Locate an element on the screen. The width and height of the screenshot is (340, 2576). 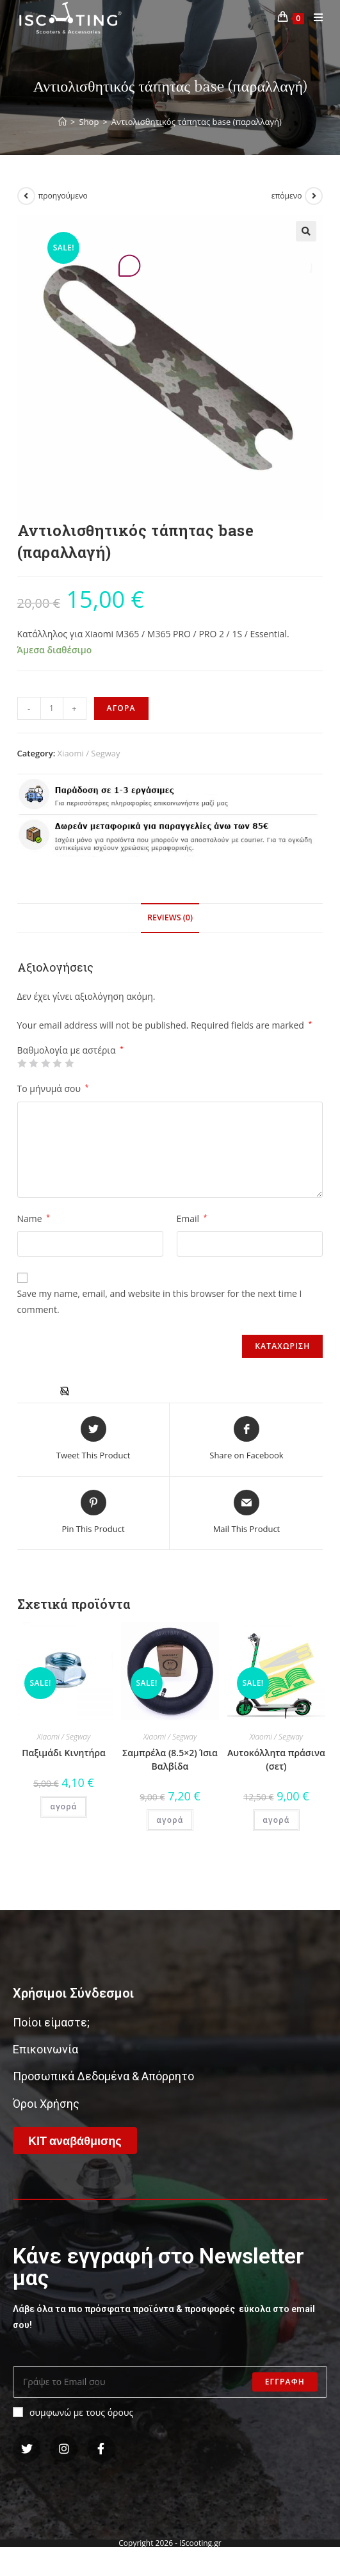
open chat or messaging is located at coordinates (129, 266).